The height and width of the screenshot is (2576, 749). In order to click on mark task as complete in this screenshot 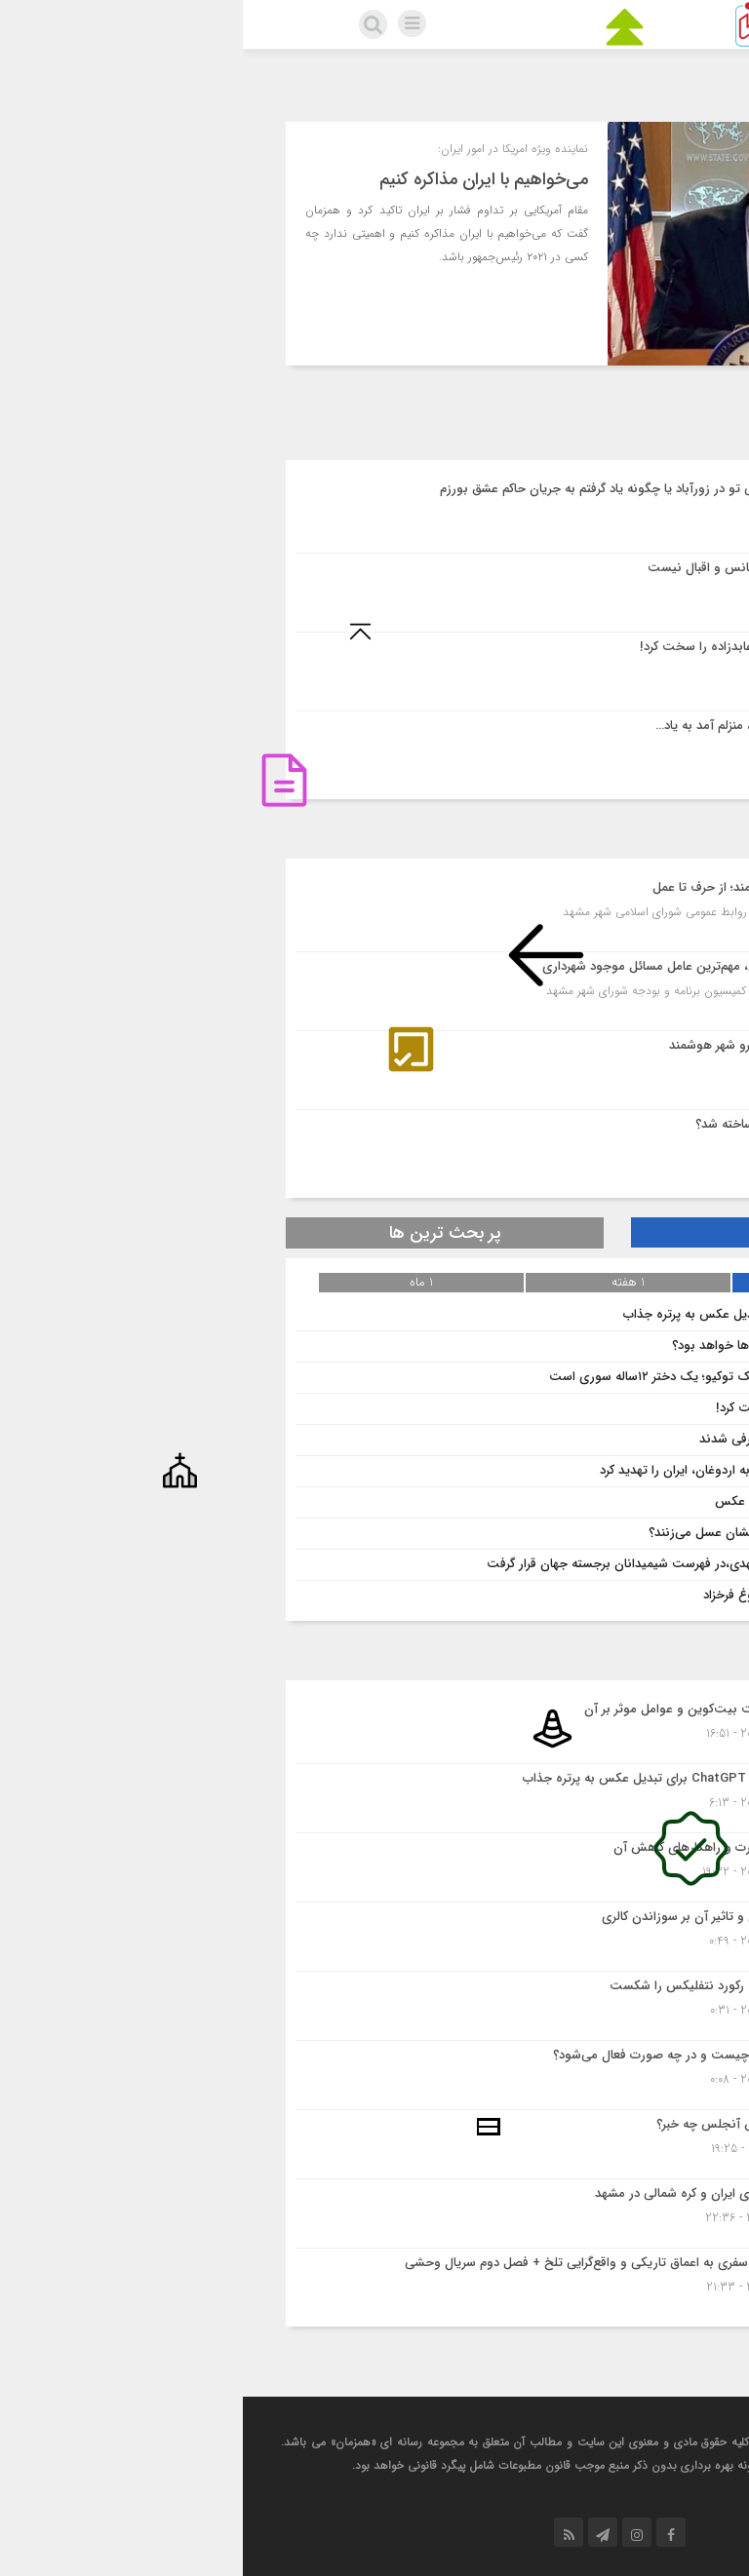, I will do `click(411, 1049)`.